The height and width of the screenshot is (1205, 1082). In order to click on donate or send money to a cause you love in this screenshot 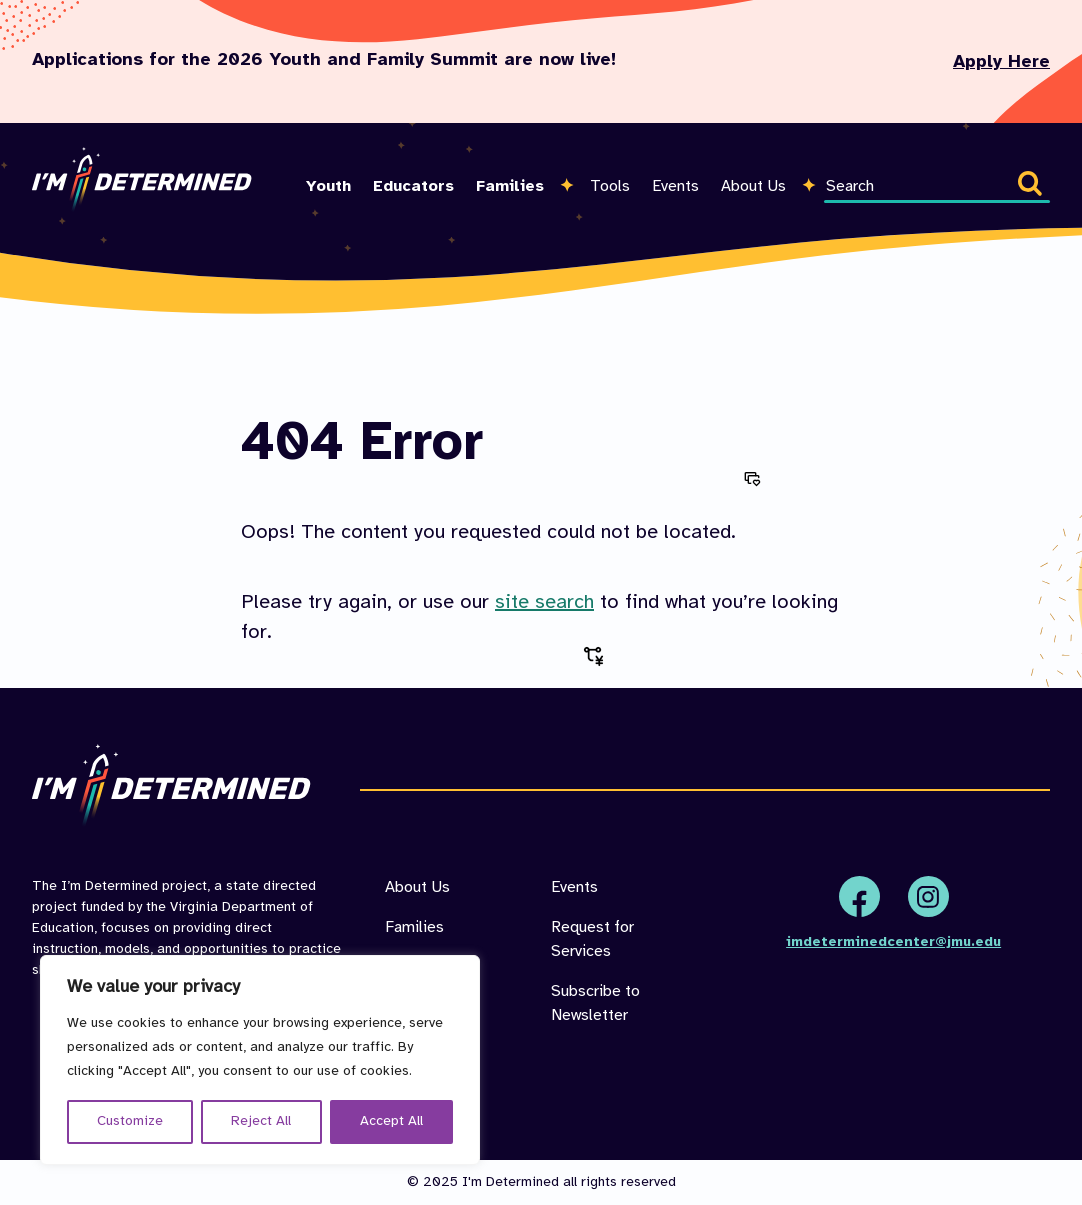, I will do `click(752, 478)`.